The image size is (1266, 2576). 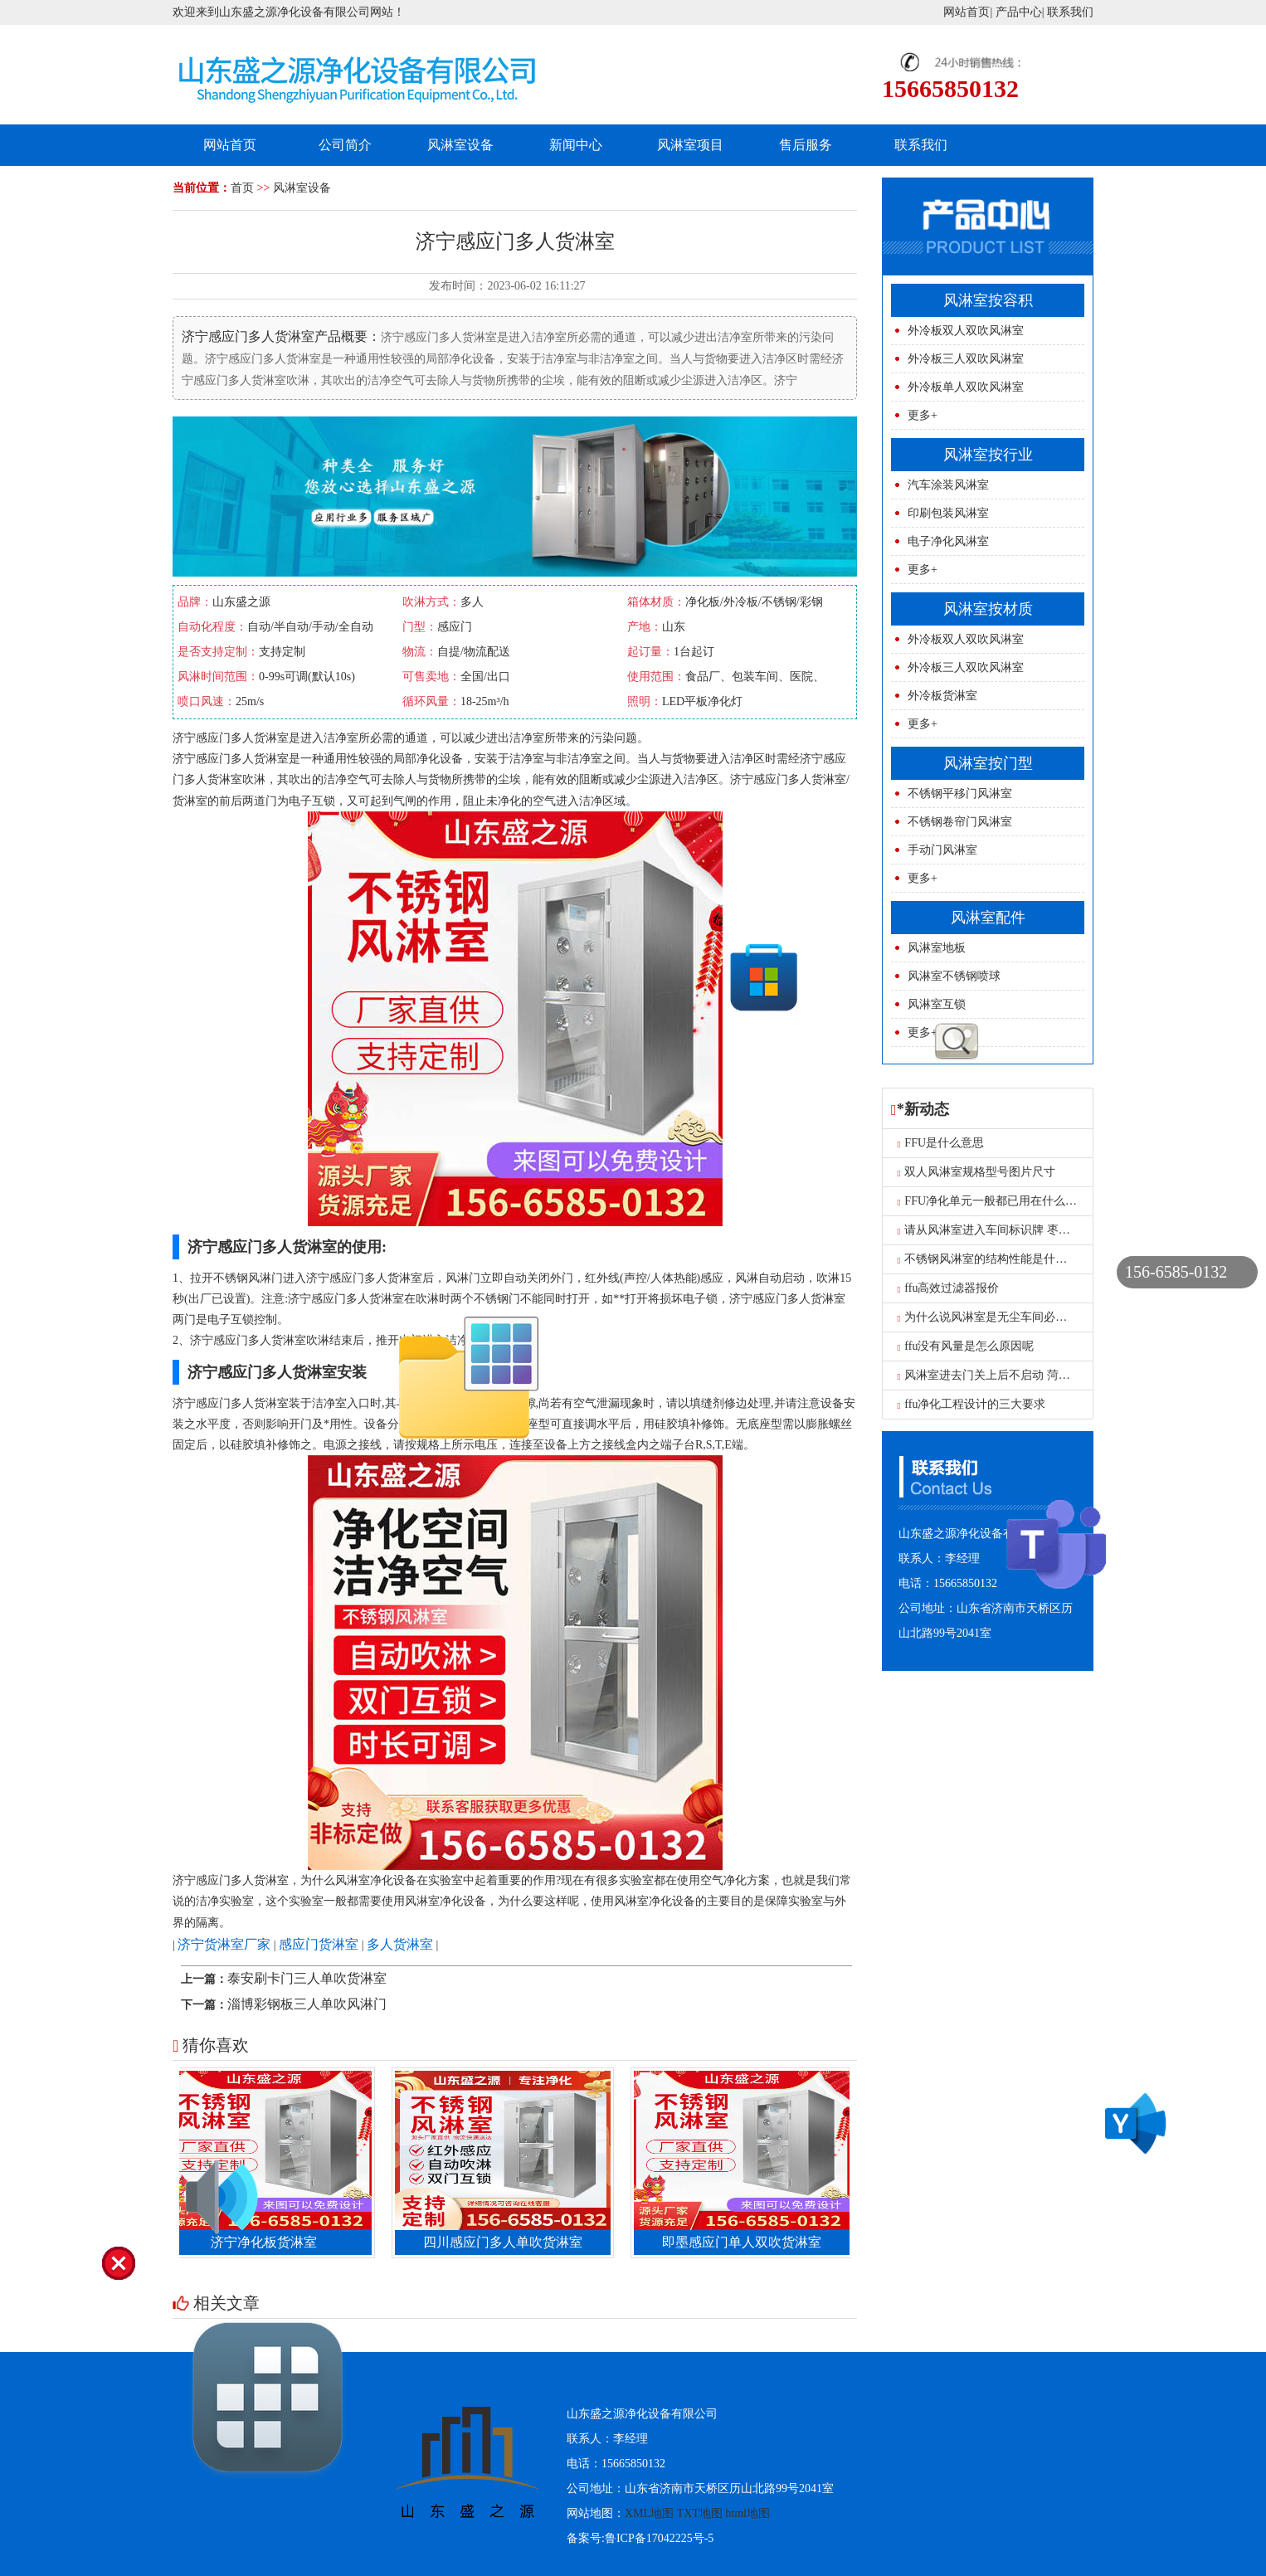 I want to click on open yammer enterprise social network, so click(x=1136, y=2123).